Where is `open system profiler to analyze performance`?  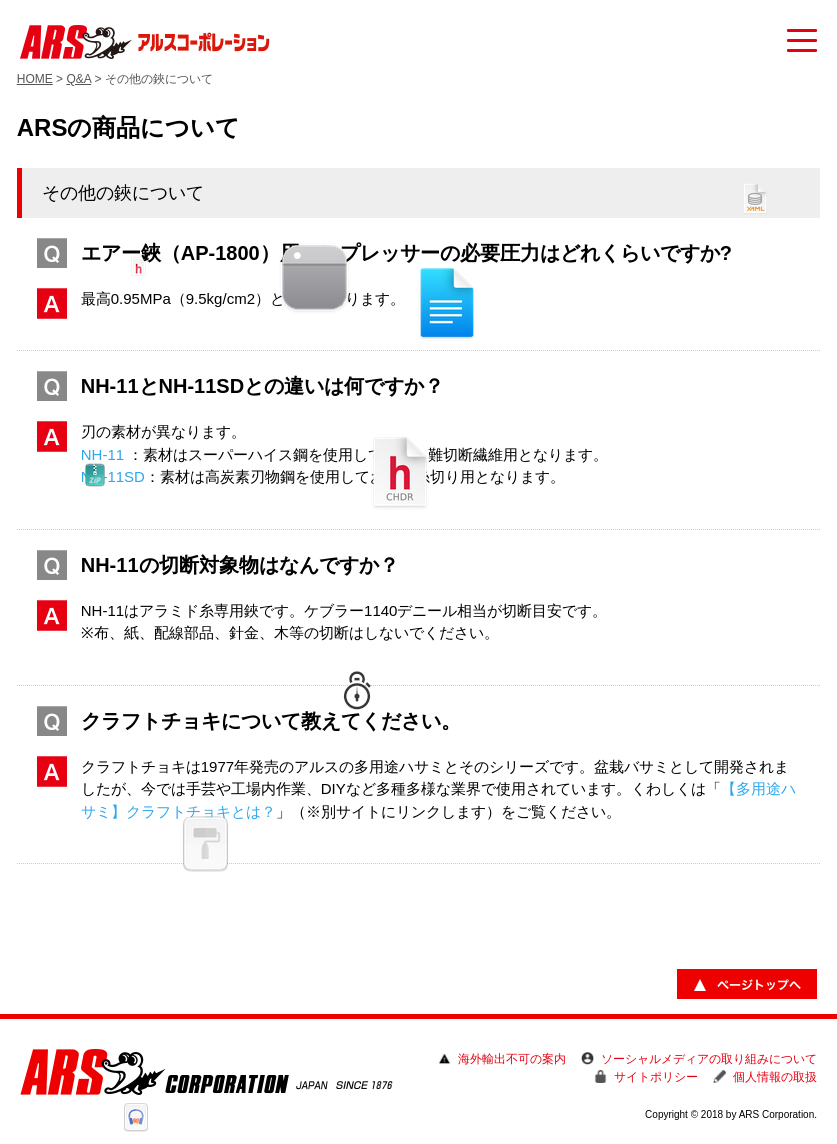
open system profiler to analyze performance is located at coordinates (357, 691).